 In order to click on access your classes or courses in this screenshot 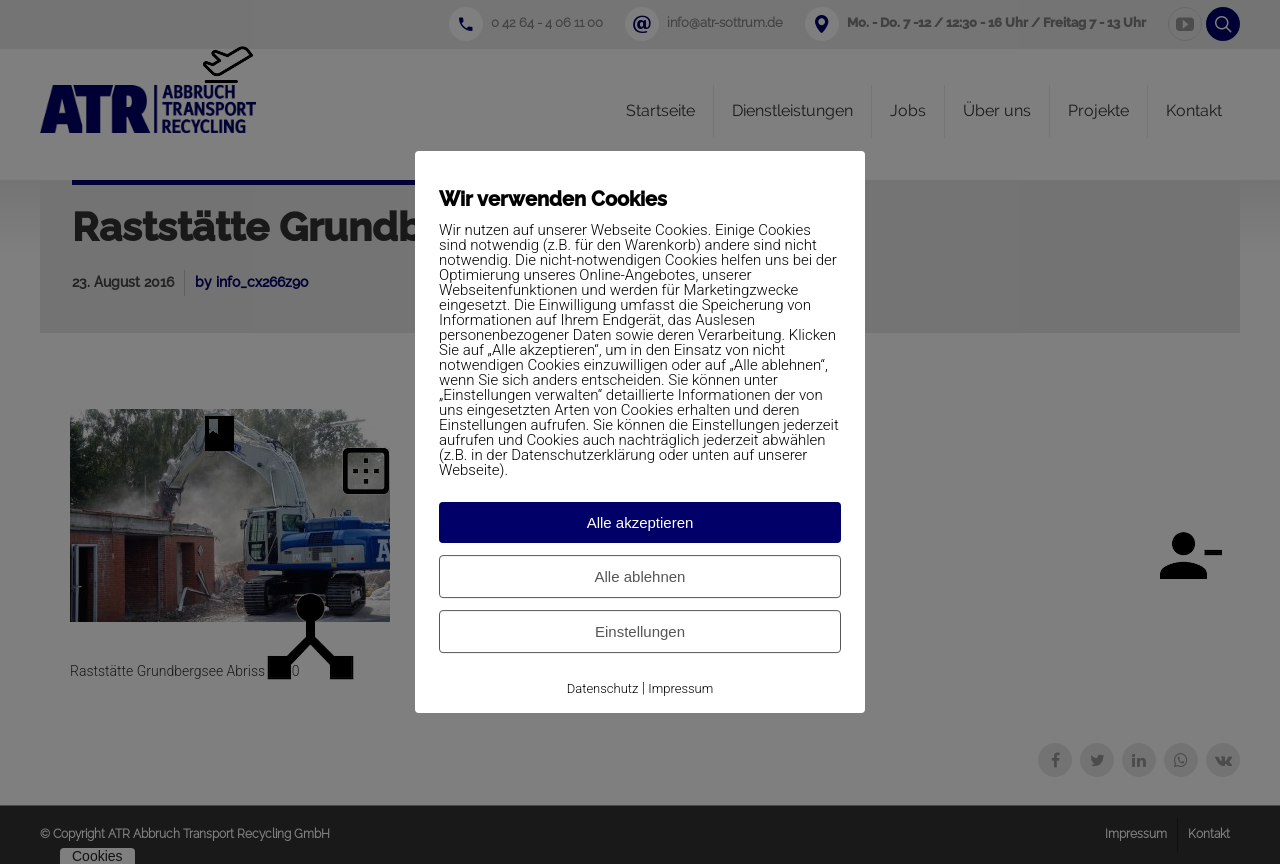, I will do `click(219, 433)`.